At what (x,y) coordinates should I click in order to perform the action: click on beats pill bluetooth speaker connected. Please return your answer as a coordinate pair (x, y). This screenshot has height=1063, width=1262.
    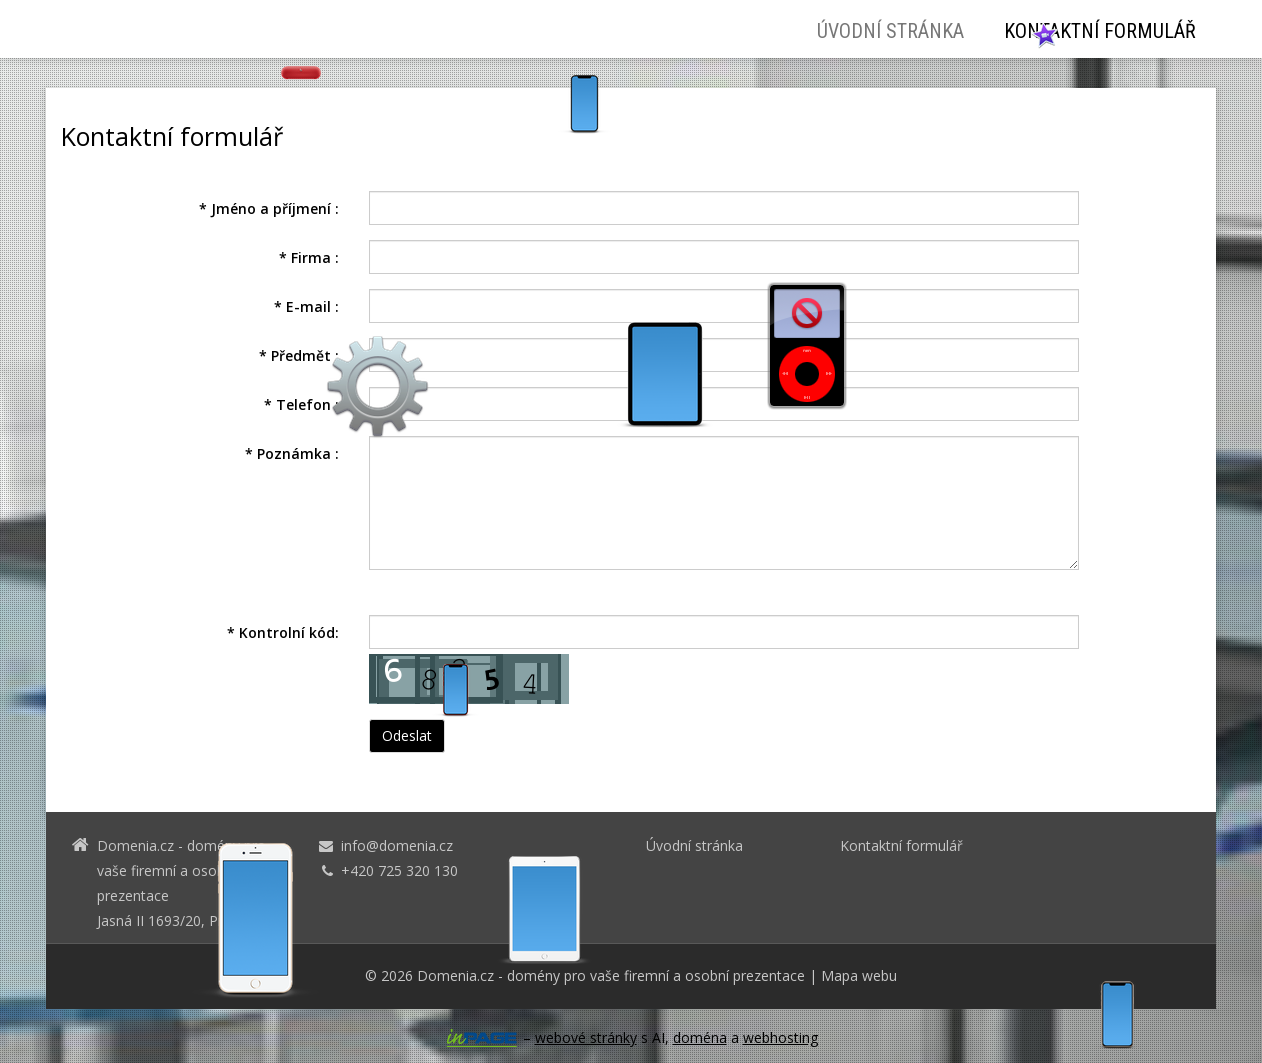
    Looking at the image, I should click on (301, 73).